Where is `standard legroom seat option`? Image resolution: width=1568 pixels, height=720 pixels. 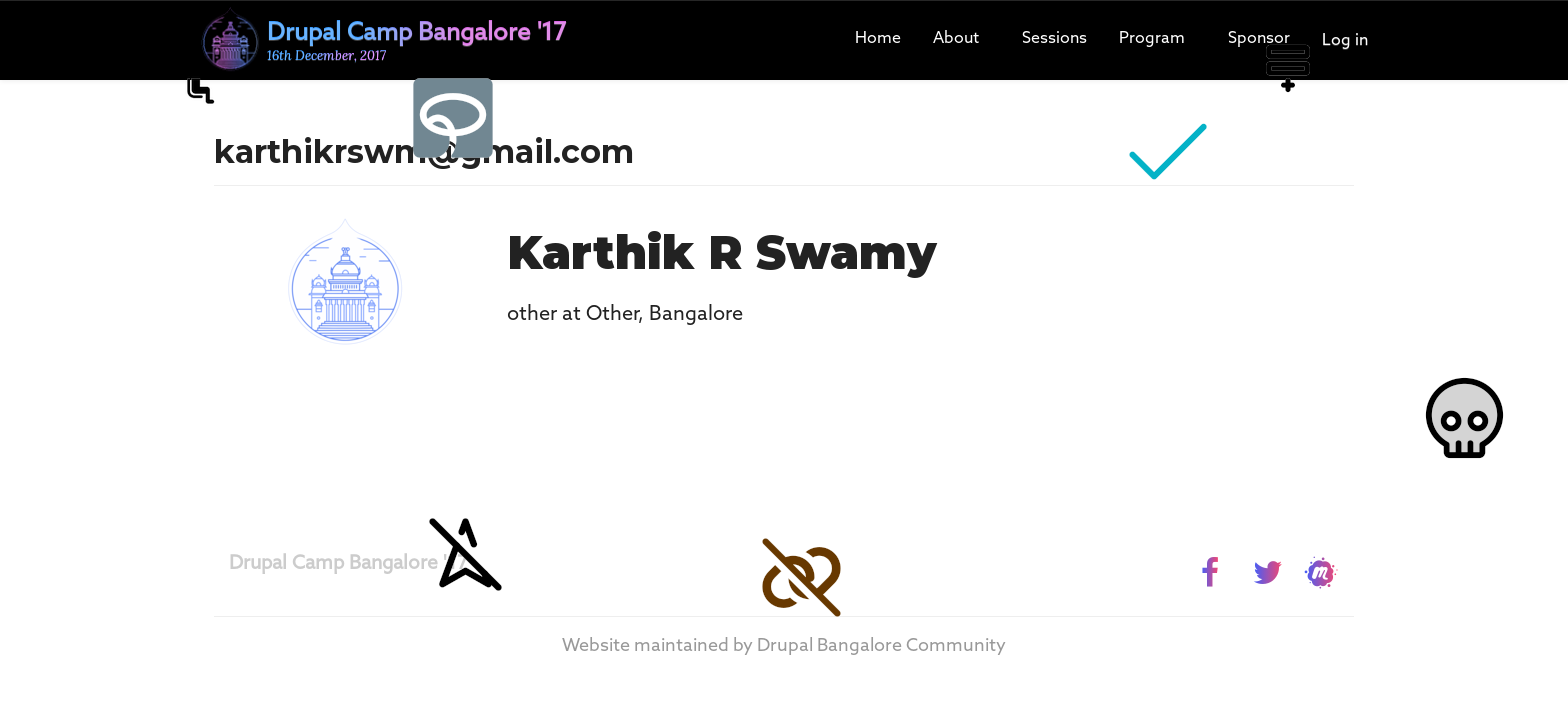
standard legroom seat option is located at coordinates (200, 91).